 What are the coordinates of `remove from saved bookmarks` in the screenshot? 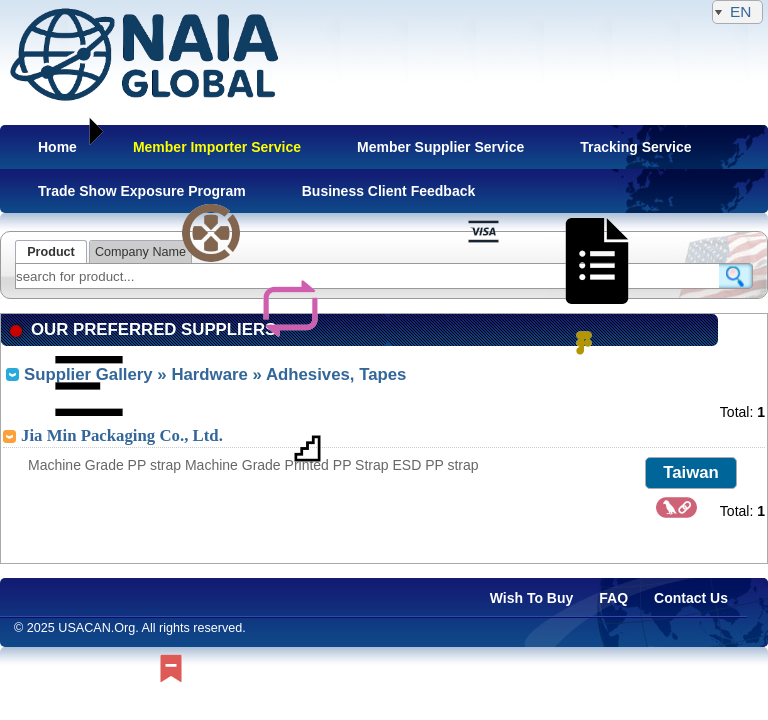 It's located at (171, 668).